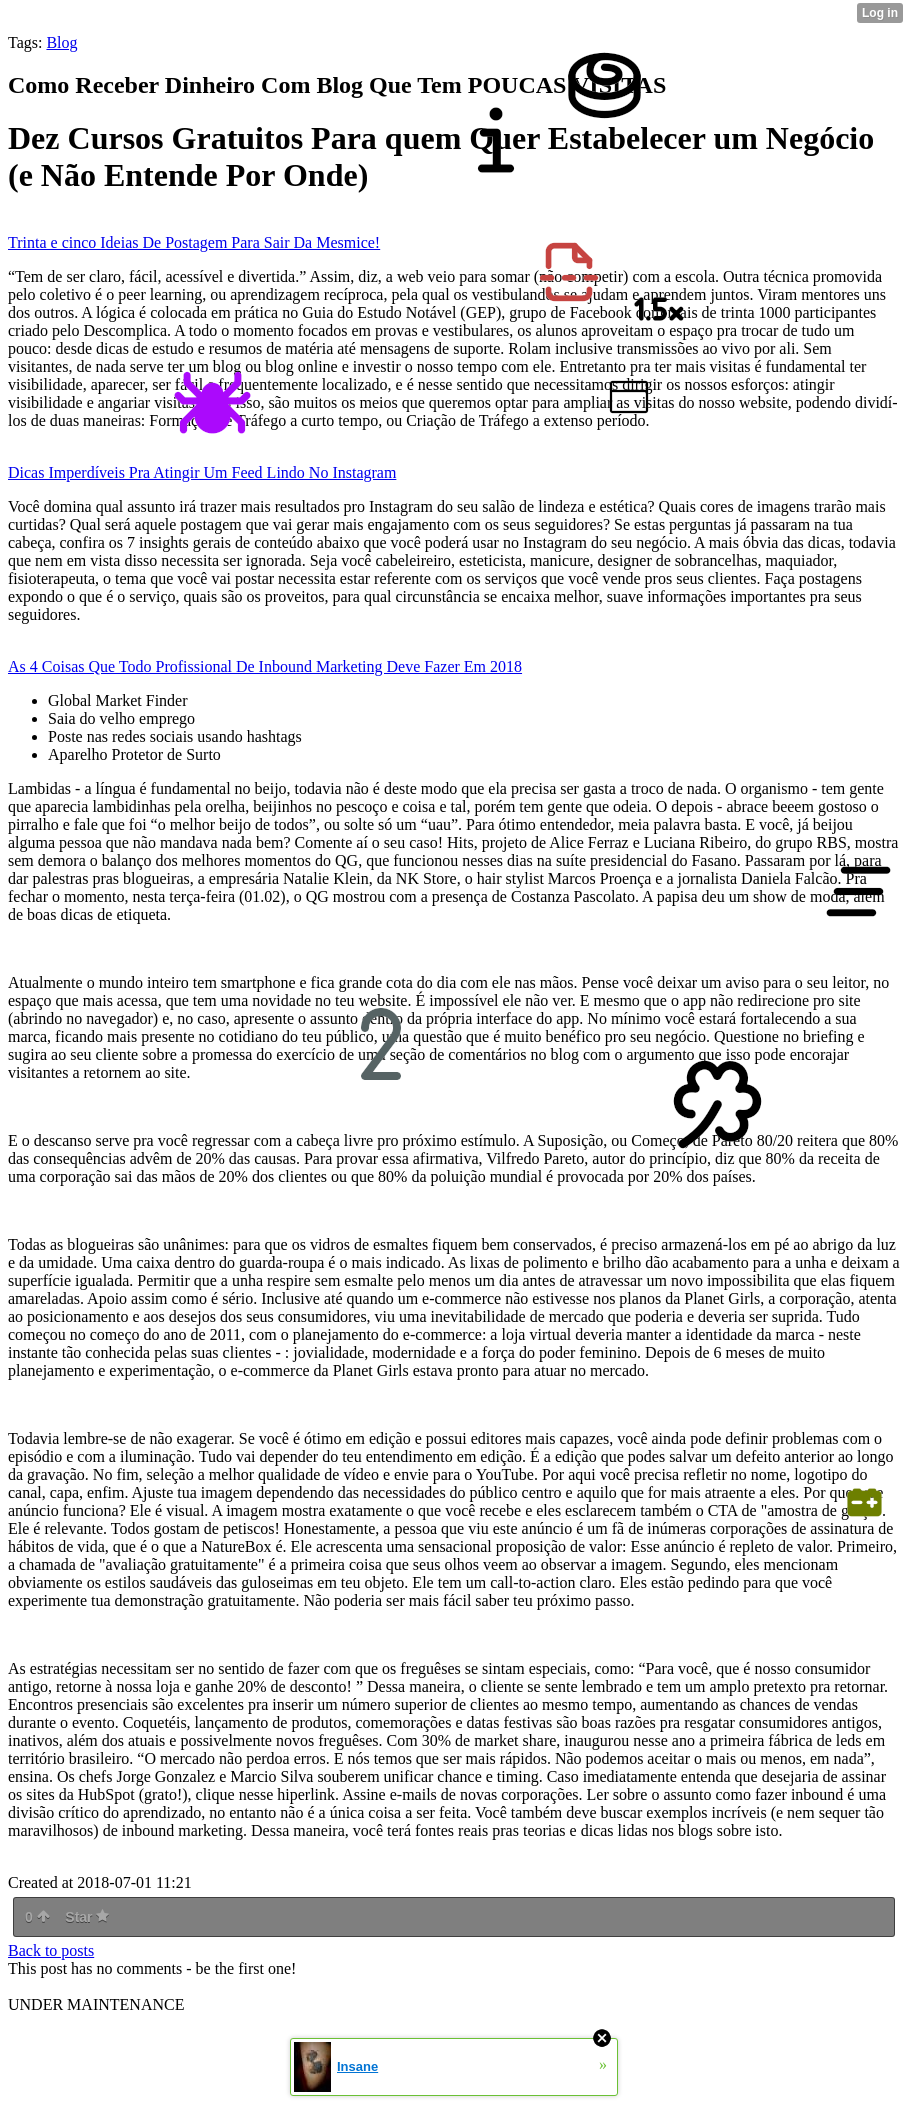 Image resolution: width=908 pixels, height=2107 pixels. What do you see at coordinates (660, 309) in the screenshot?
I see `set playback speed to 1.5x` at bounding box center [660, 309].